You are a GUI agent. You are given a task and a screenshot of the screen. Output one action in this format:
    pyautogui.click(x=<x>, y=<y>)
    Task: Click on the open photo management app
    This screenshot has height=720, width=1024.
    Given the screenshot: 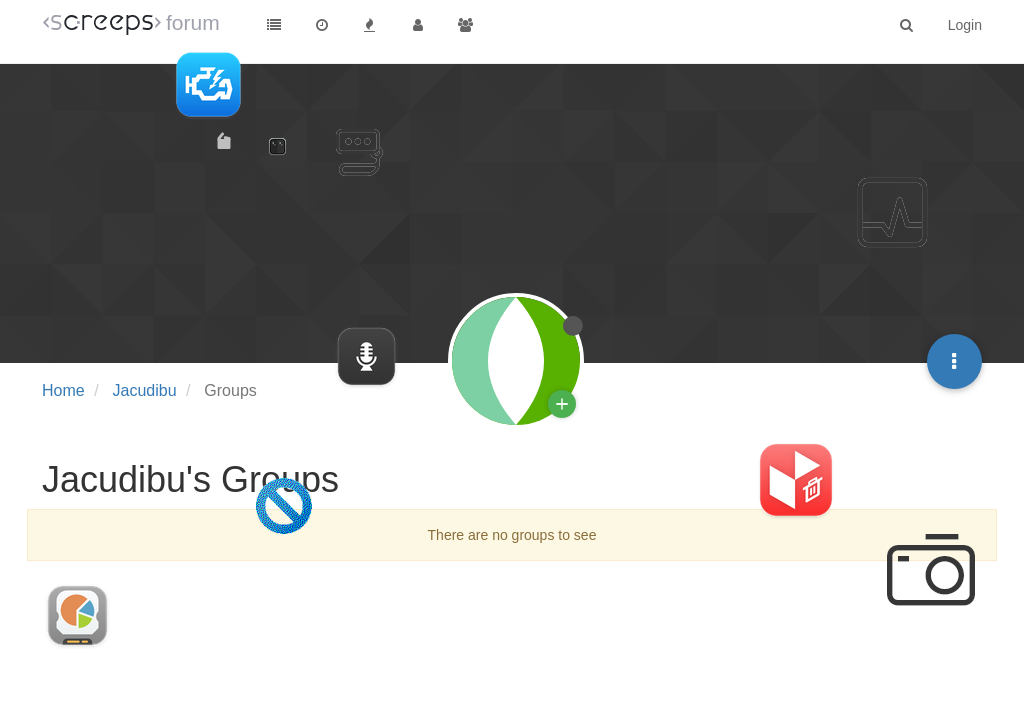 What is the action you would take?
    pyautogui.click(x=931, y=567)
    